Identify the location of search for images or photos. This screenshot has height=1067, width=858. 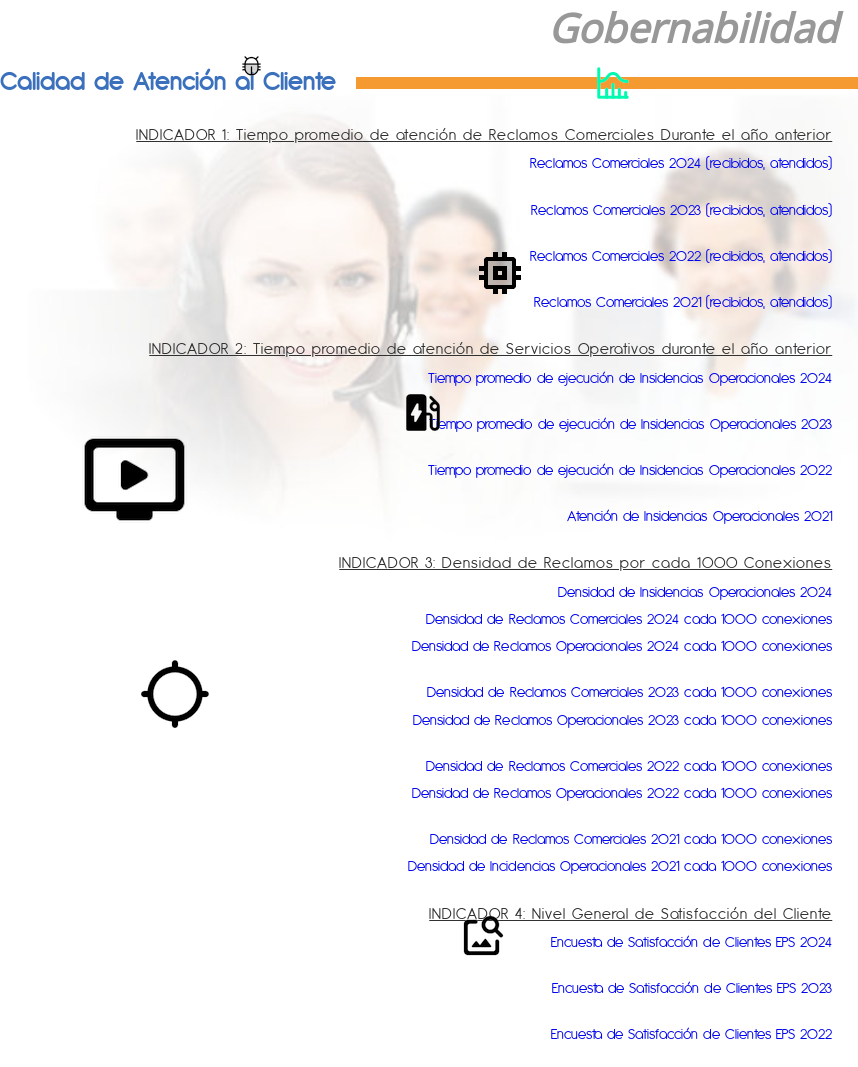
(483, 935).